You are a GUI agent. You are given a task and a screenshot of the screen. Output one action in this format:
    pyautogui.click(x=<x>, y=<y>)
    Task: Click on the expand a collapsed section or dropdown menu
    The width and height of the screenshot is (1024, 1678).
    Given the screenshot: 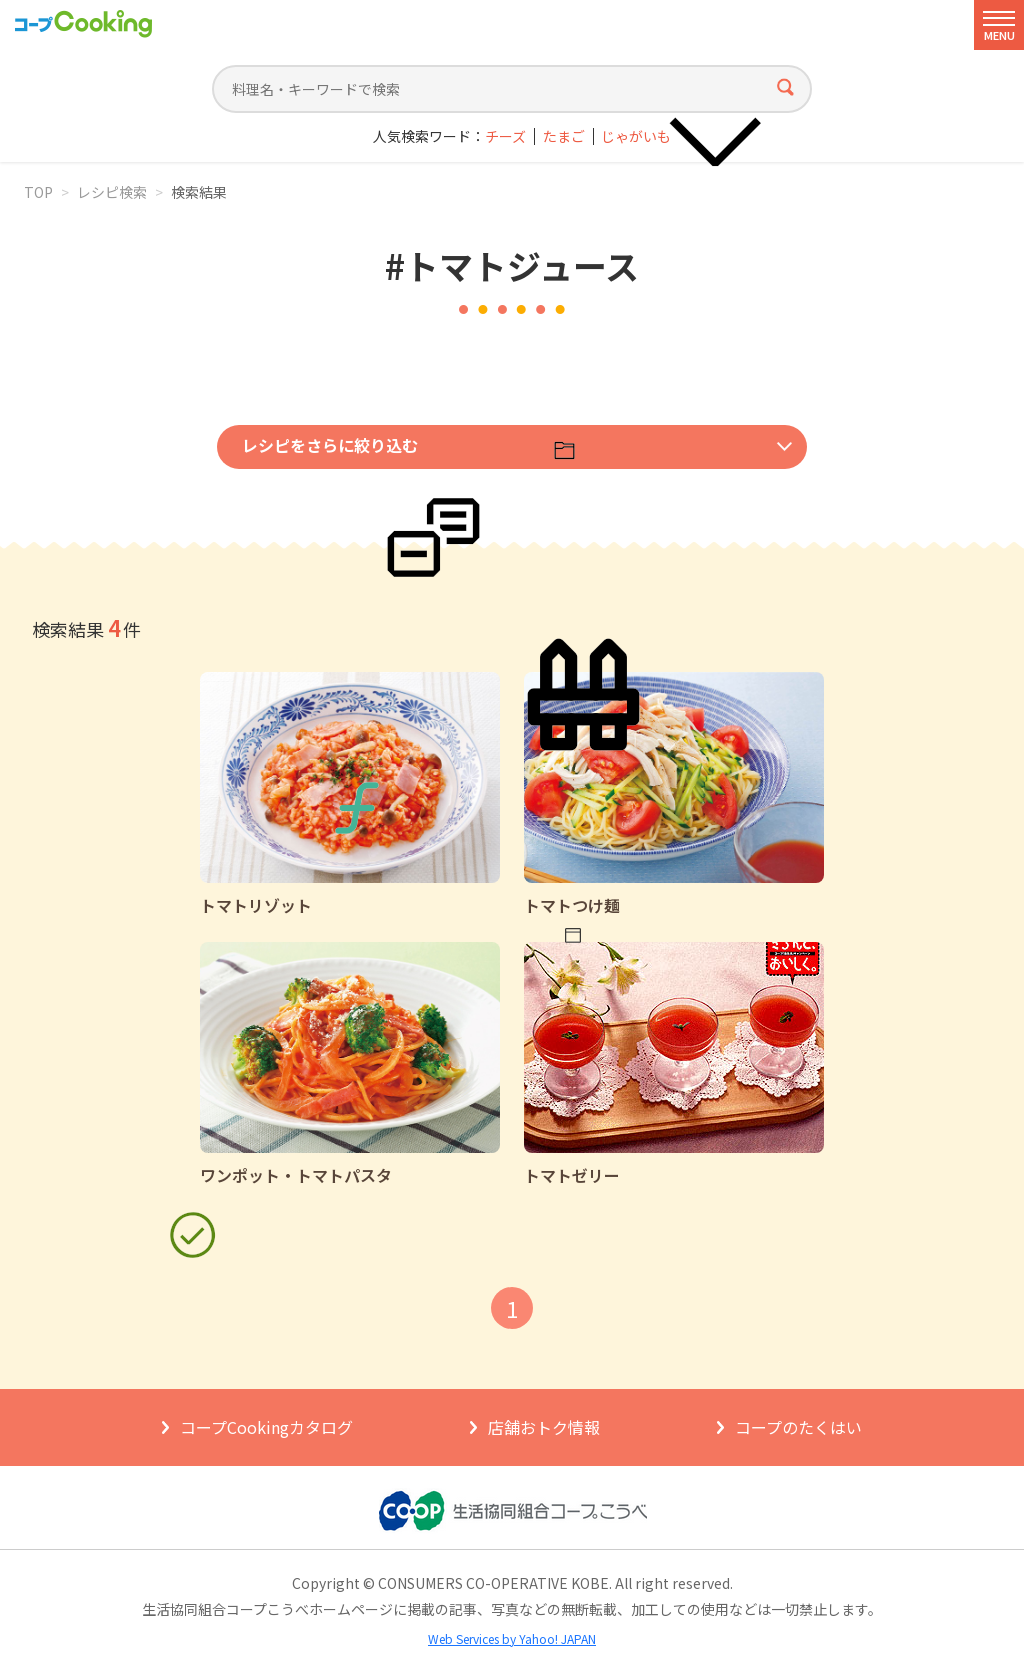 What is the action you would take?
    pyautogui.click(x=715, y=138)
    